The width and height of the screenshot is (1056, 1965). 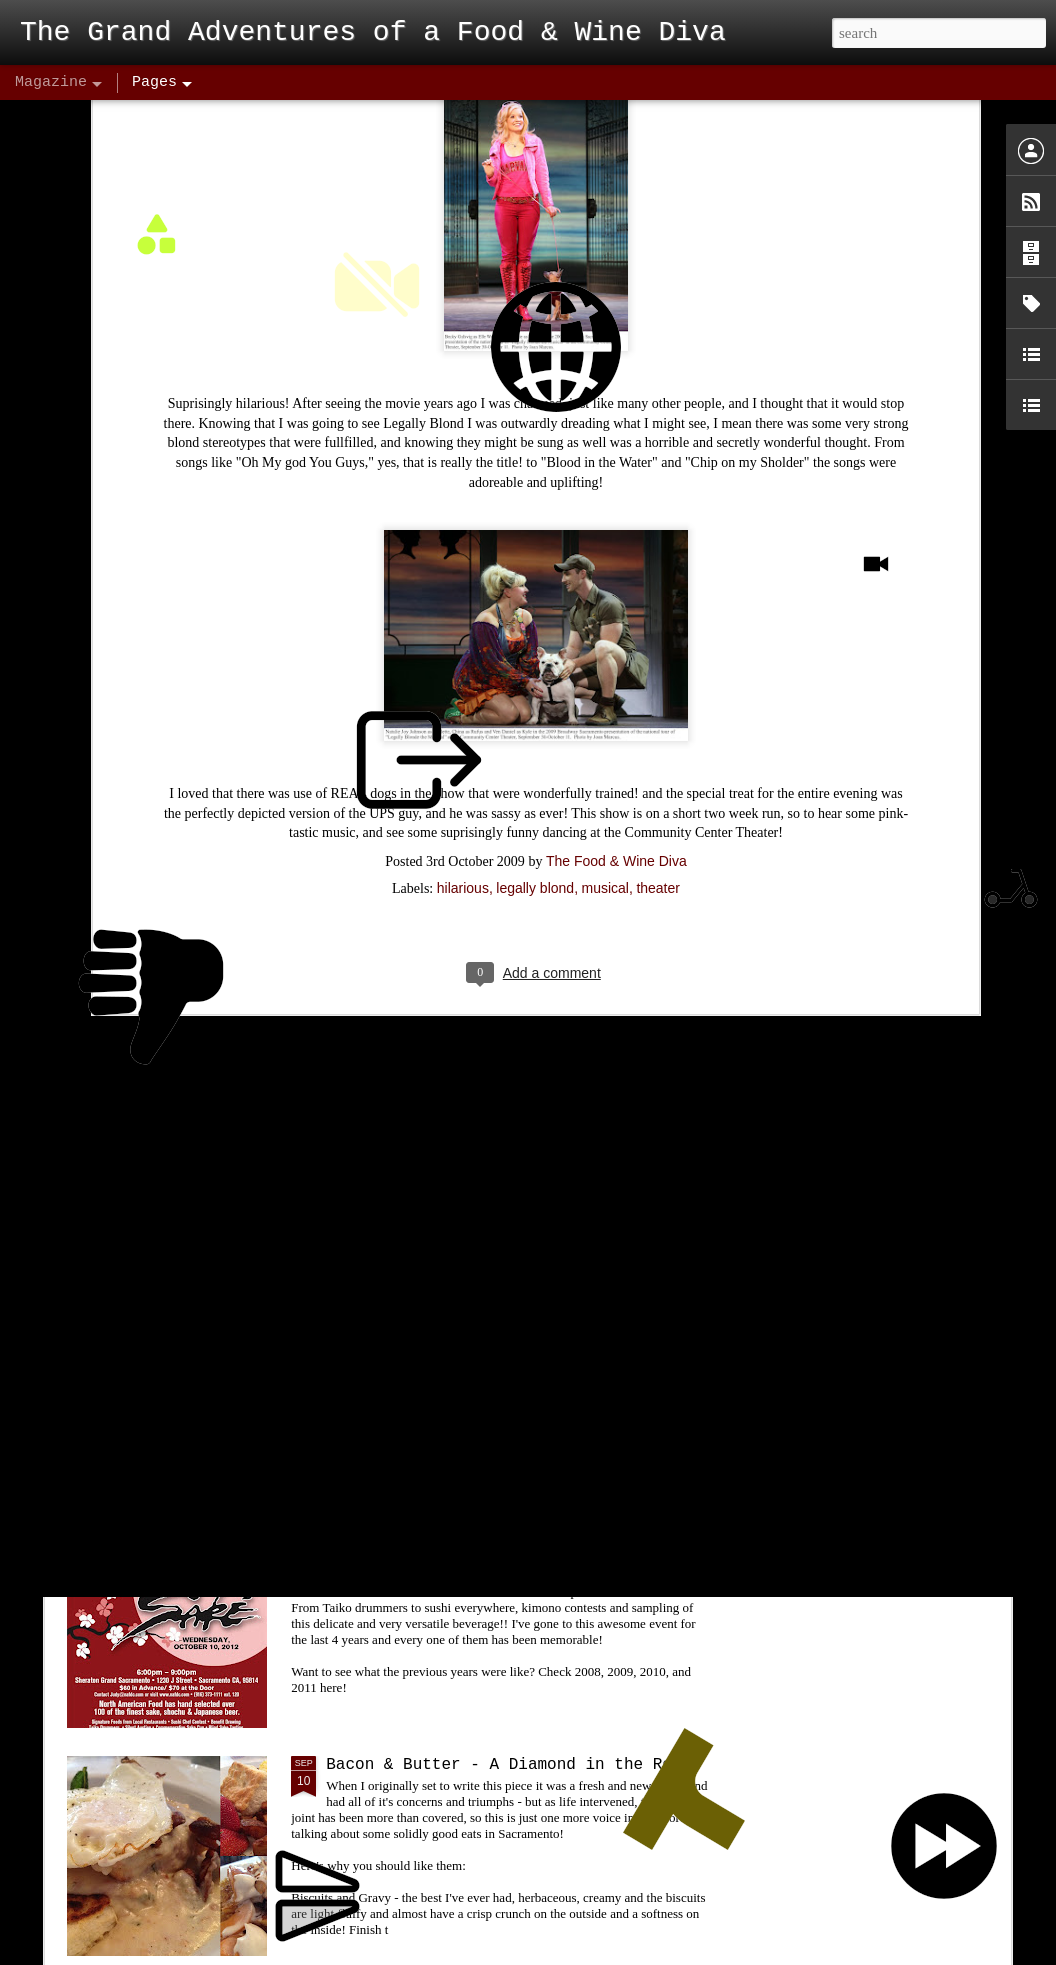 I want to click on select scooter as transportation mode, so click(x=1011, y=890).